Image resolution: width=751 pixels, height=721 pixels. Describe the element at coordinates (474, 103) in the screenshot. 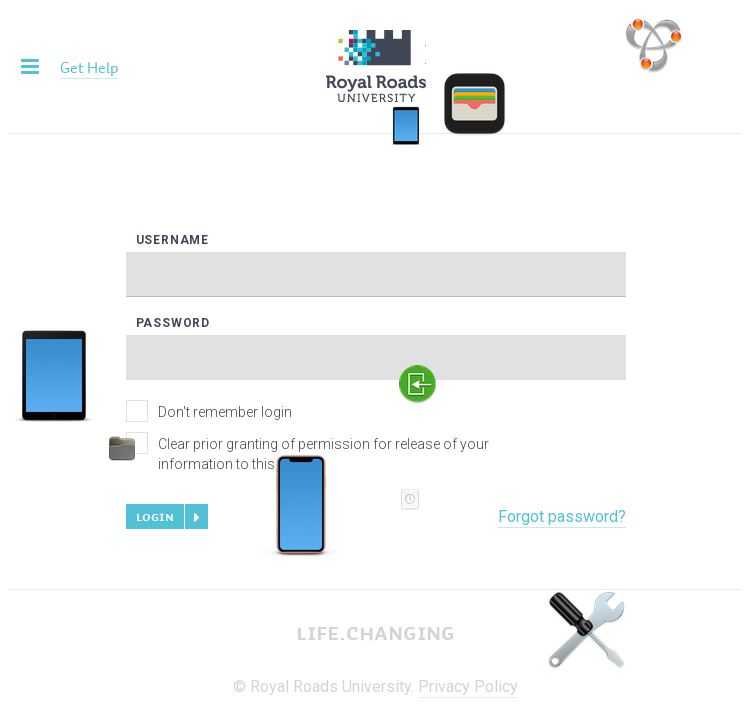

I see `access wallet and payment settings` at that location.